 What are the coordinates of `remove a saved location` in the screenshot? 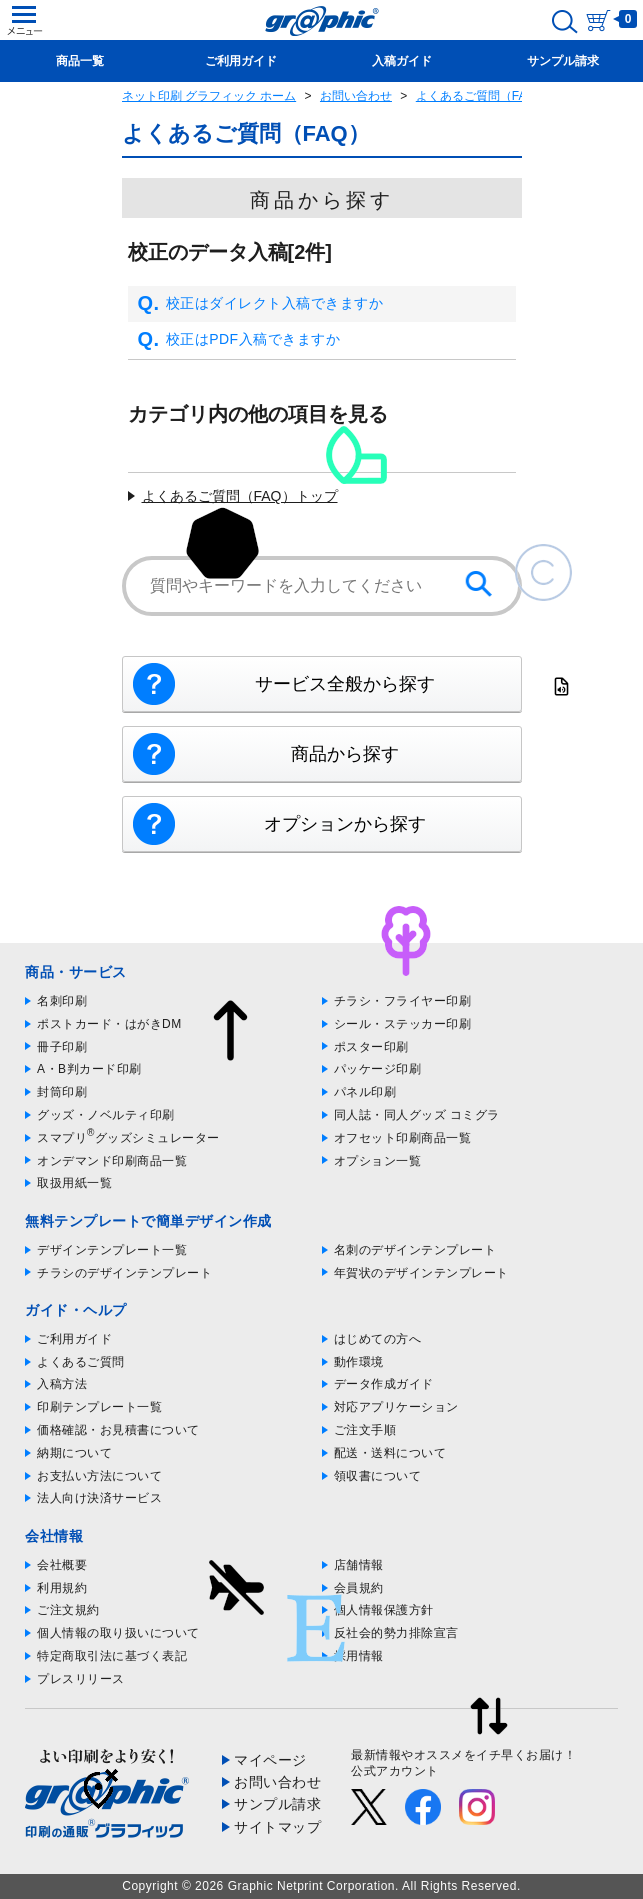 It's located at (98, 1788).